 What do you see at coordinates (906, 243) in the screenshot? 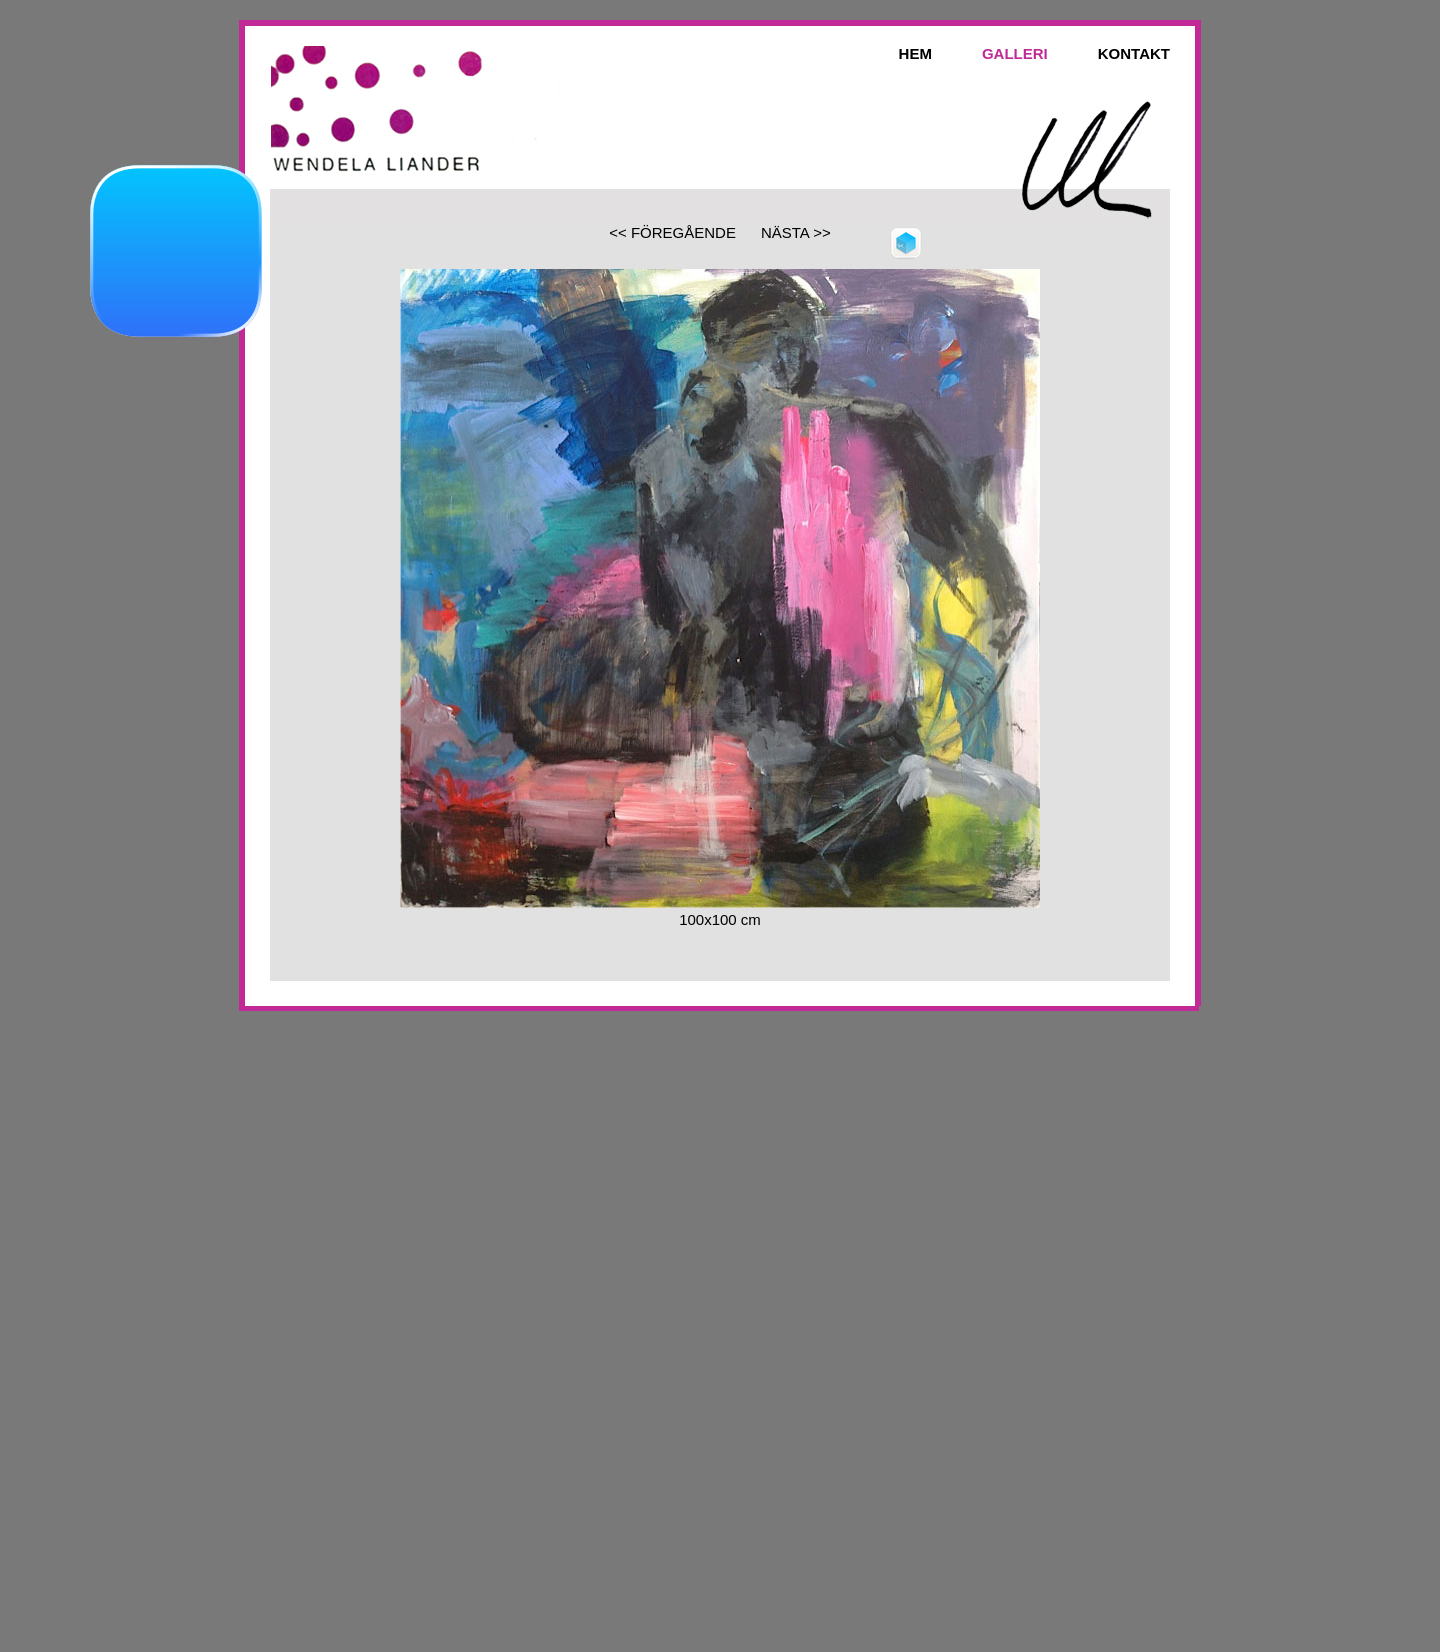
I see `launch virtualbox virtual machine manager` at bounding box center [906, 243].